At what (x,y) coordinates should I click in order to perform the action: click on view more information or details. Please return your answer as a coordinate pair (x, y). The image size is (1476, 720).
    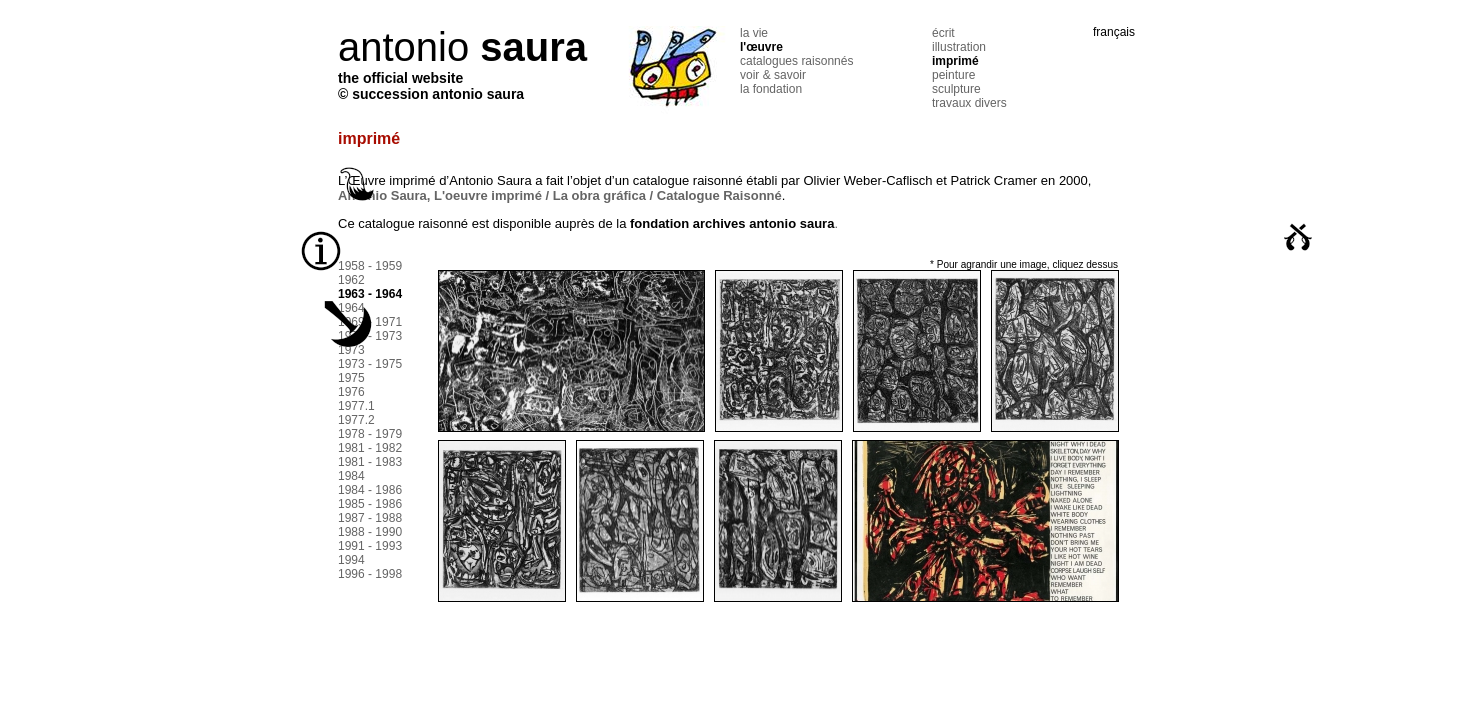
    Looking at the image, I should click on (321, 251).